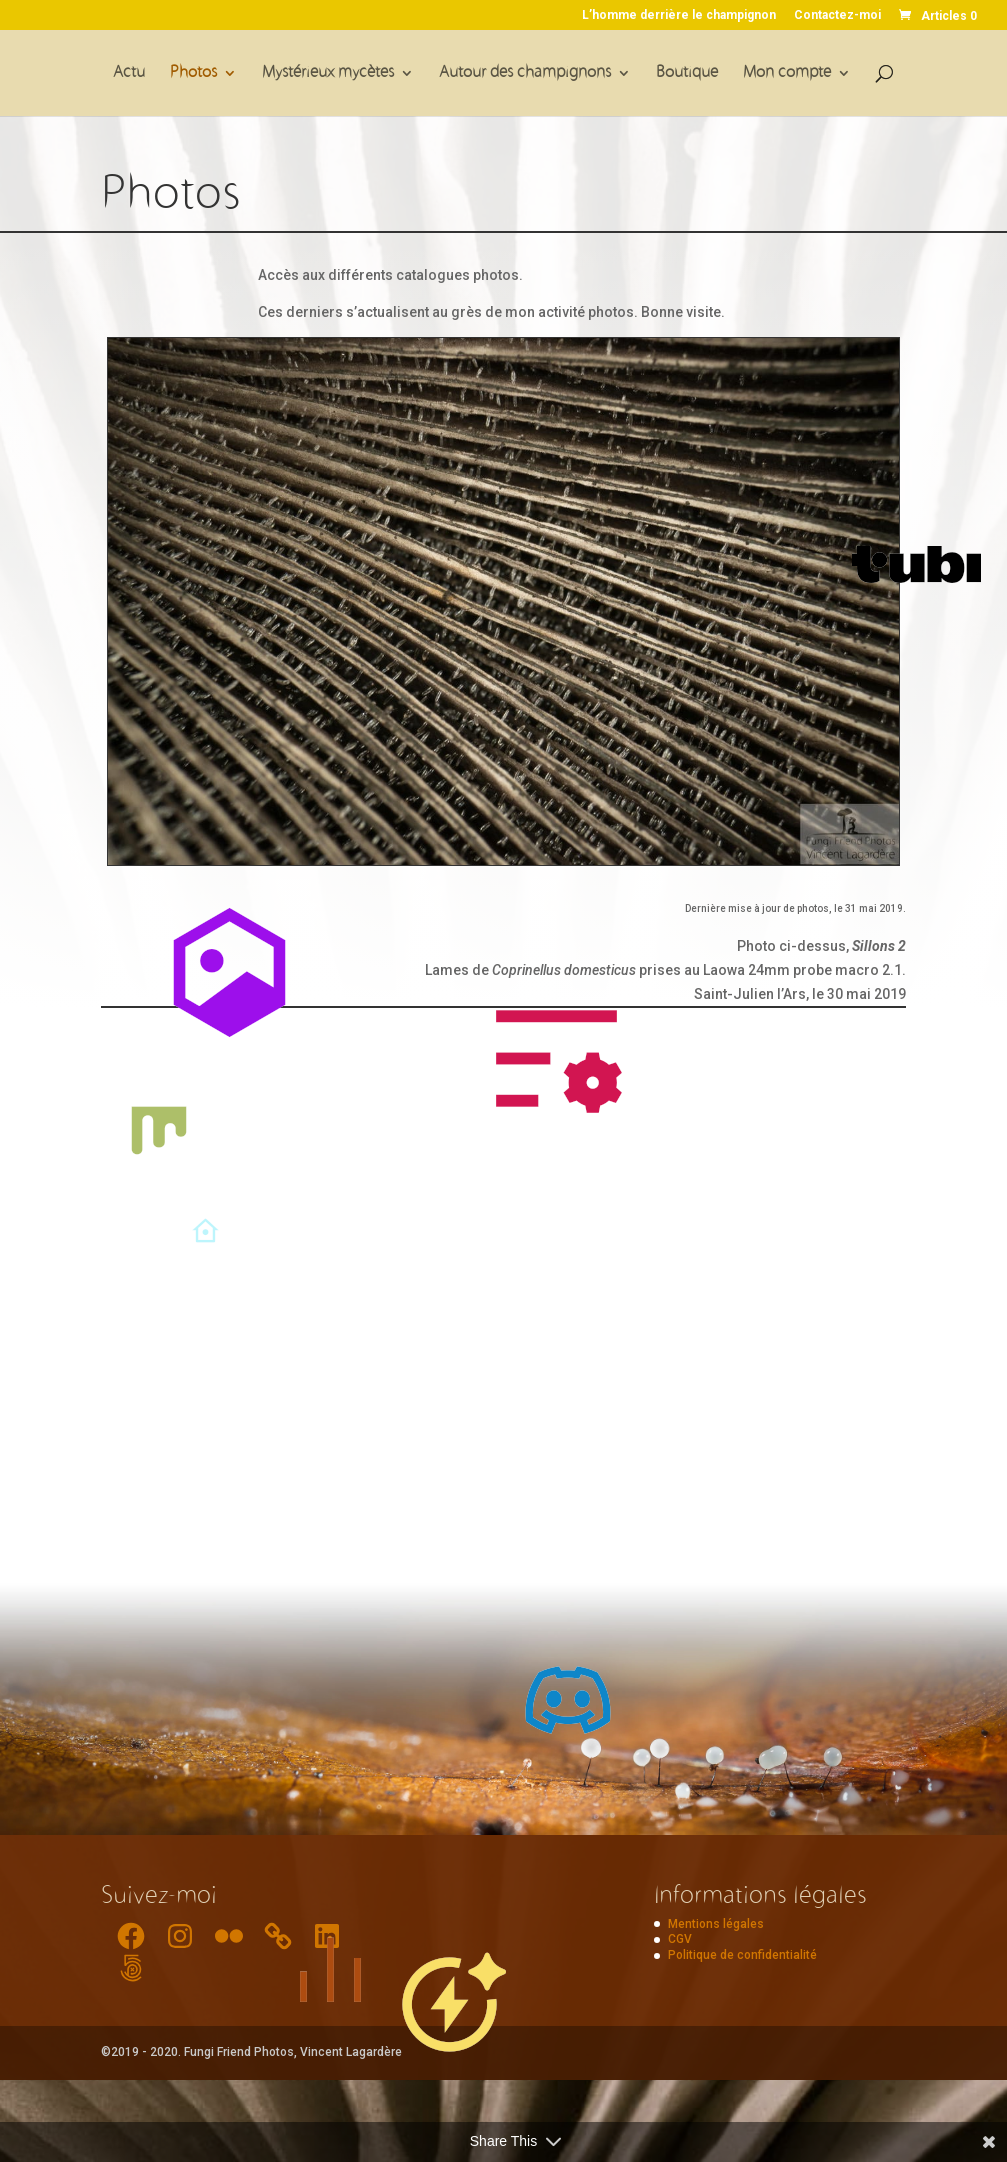  I want to click on open Discord, so click(568, 1700).